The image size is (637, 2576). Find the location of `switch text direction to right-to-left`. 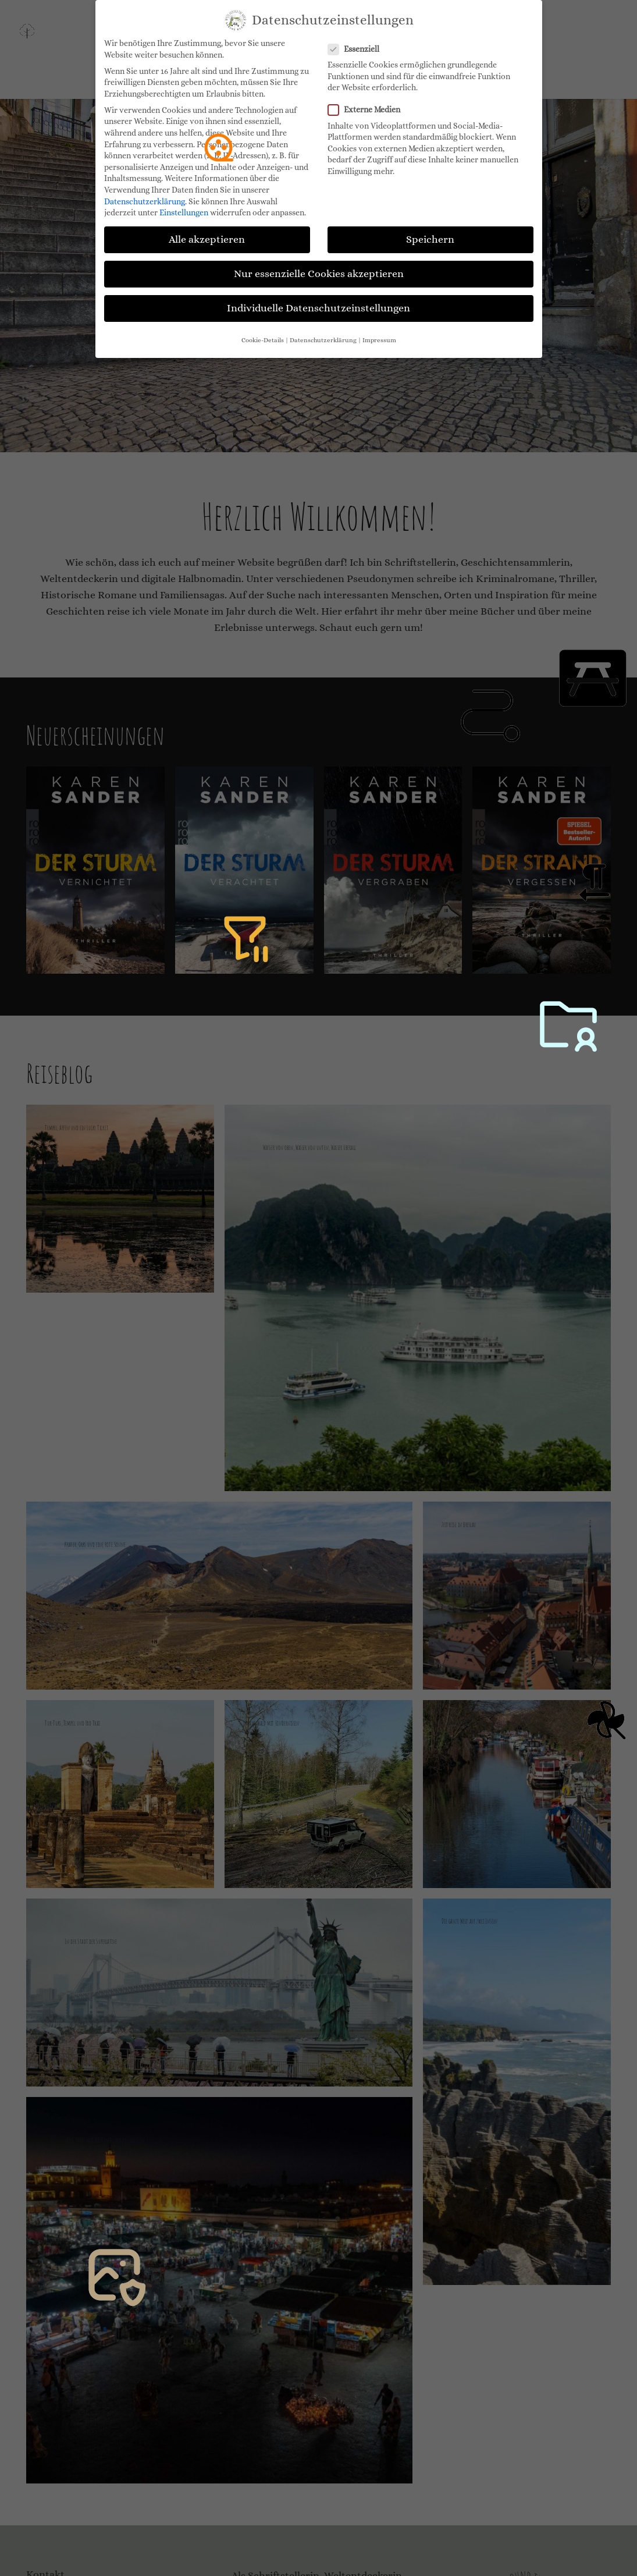

switch text direction to right-to-left is located at coordinates (594, 883).